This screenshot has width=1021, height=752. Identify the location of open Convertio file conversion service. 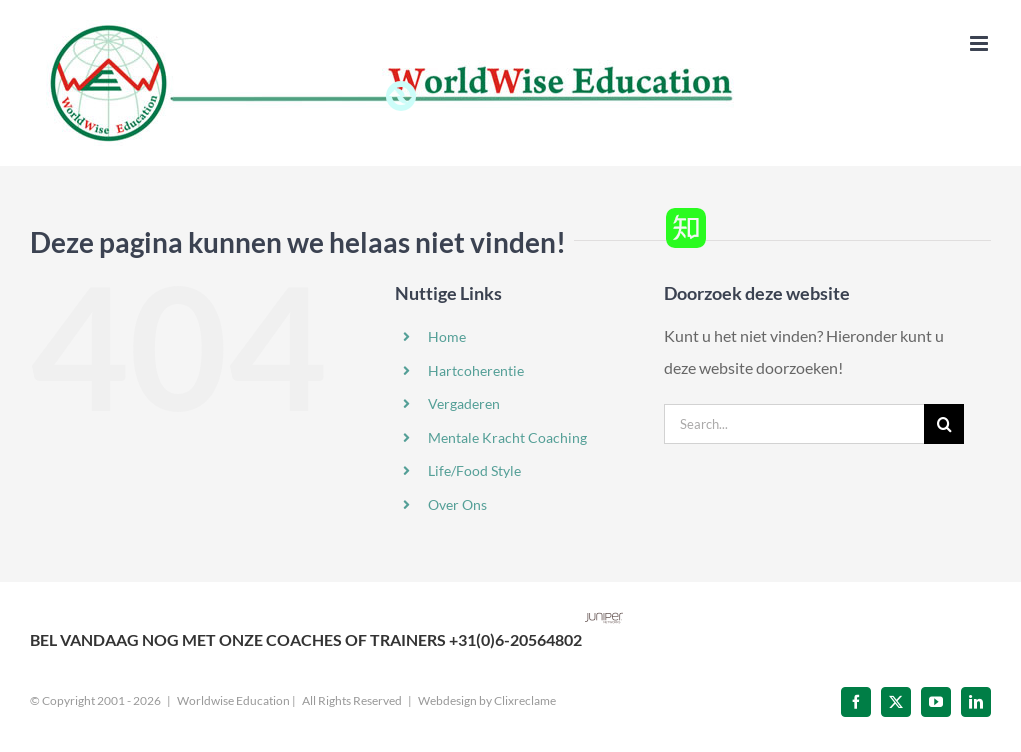
(401, 96).